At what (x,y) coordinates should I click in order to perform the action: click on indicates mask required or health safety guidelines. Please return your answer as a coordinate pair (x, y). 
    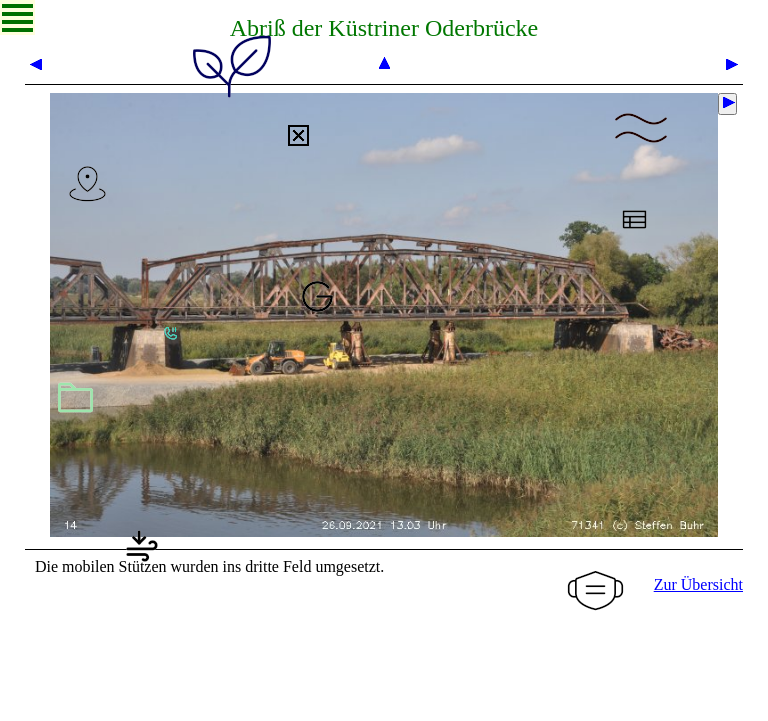
    Looking at the image, I should click on (595, 591).